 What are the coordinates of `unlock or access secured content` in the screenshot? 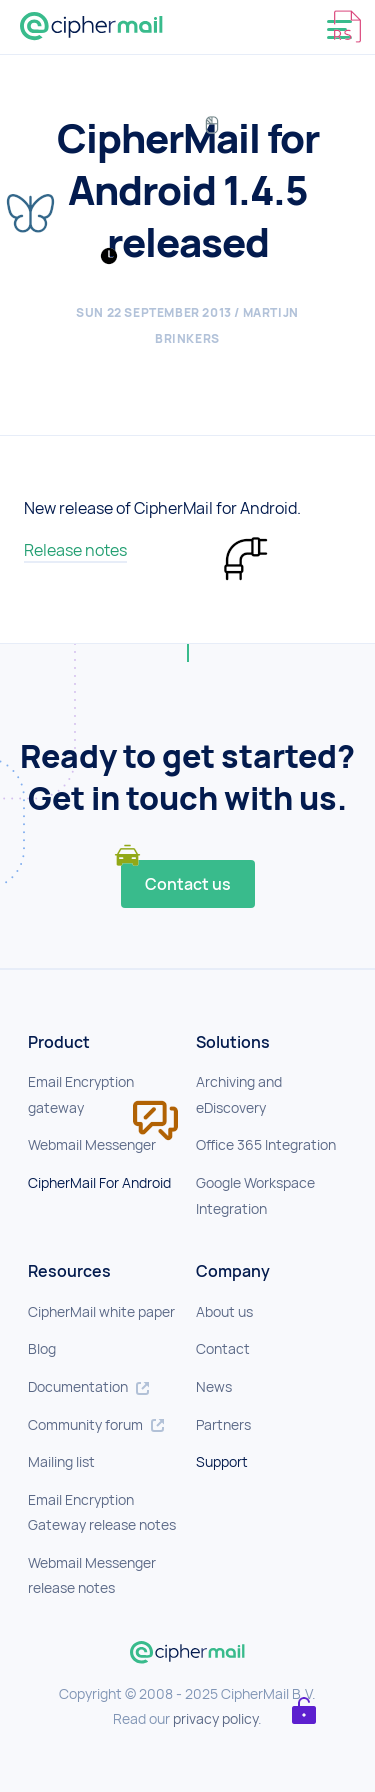 It's located at (304, 1712).